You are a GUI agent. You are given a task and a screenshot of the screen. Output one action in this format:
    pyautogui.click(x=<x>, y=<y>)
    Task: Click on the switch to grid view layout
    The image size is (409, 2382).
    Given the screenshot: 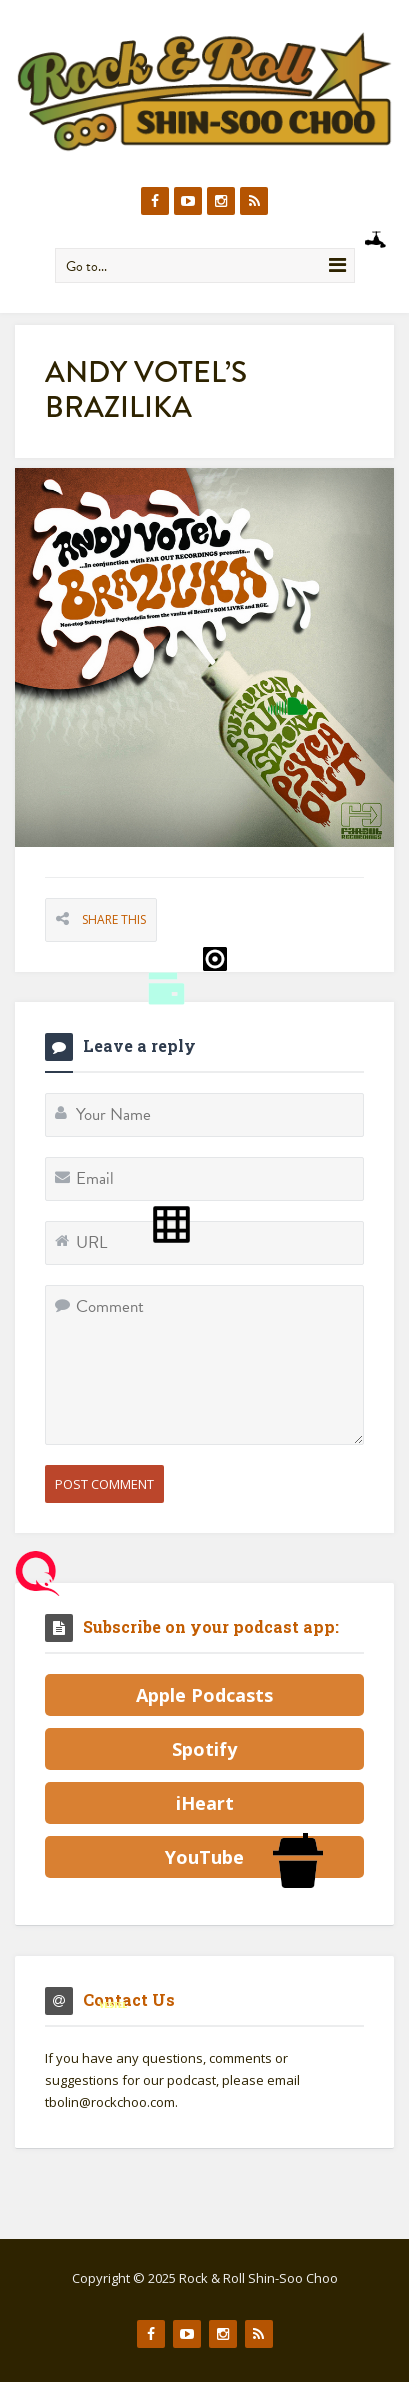 What is the action you would take?
    pyautogui.click(x=171, y=1224)
    